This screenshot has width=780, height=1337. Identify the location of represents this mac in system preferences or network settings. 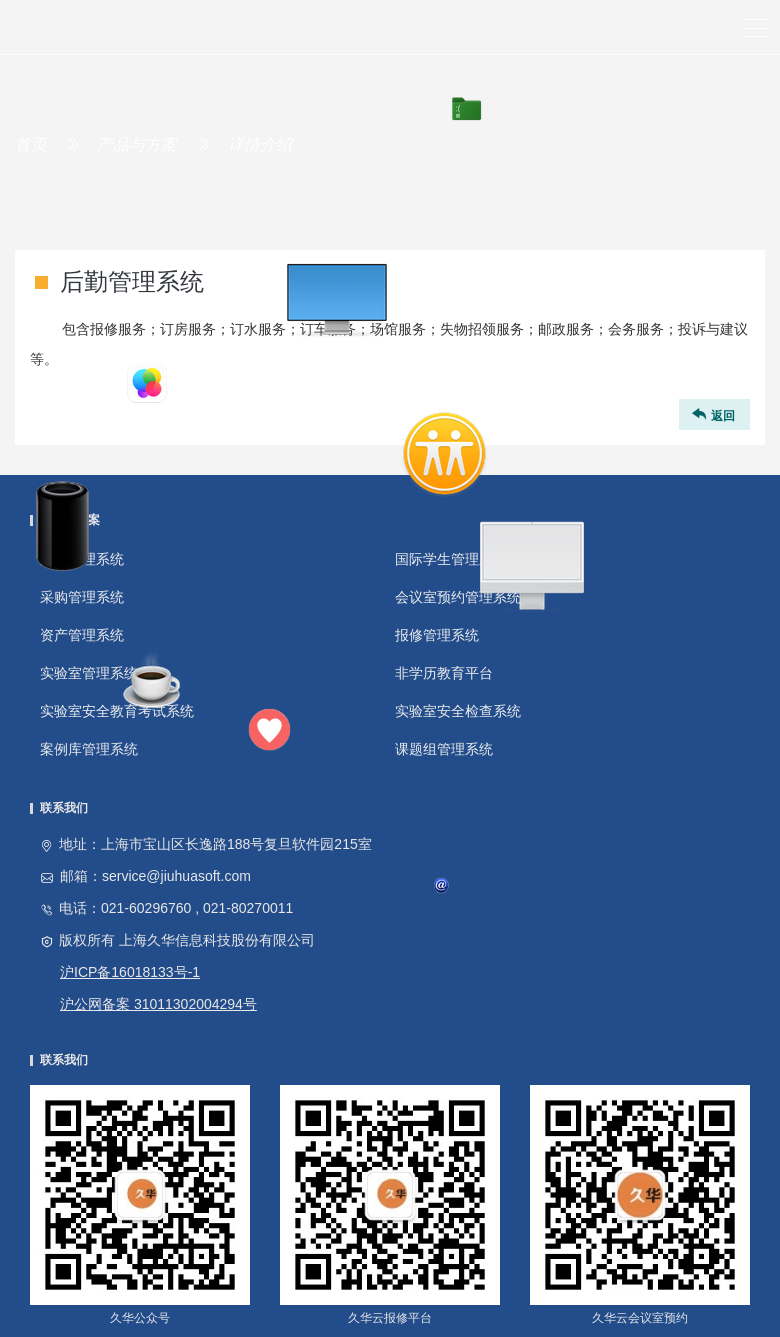
(532, 564).